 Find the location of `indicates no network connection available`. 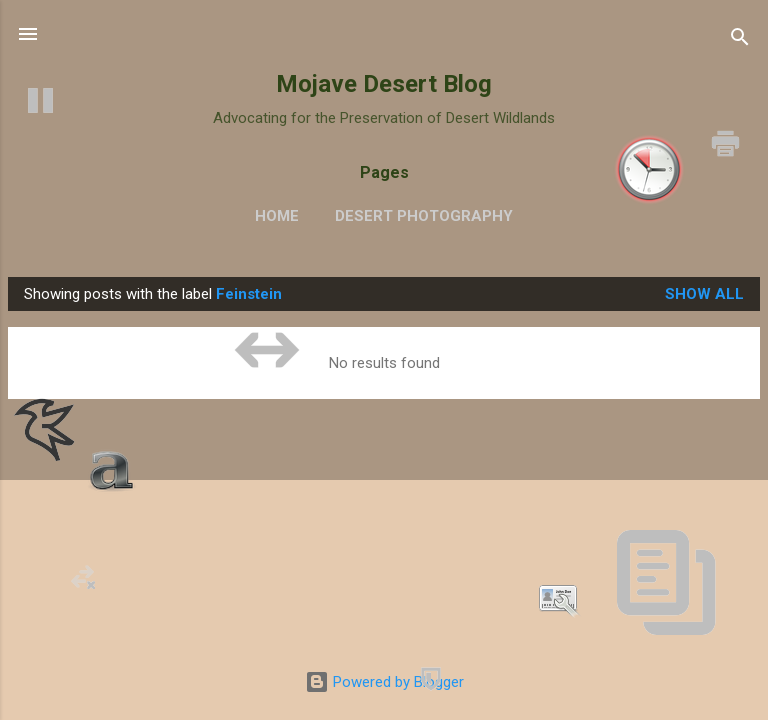

indicates no network connection available is located at coordinates (82, 576).